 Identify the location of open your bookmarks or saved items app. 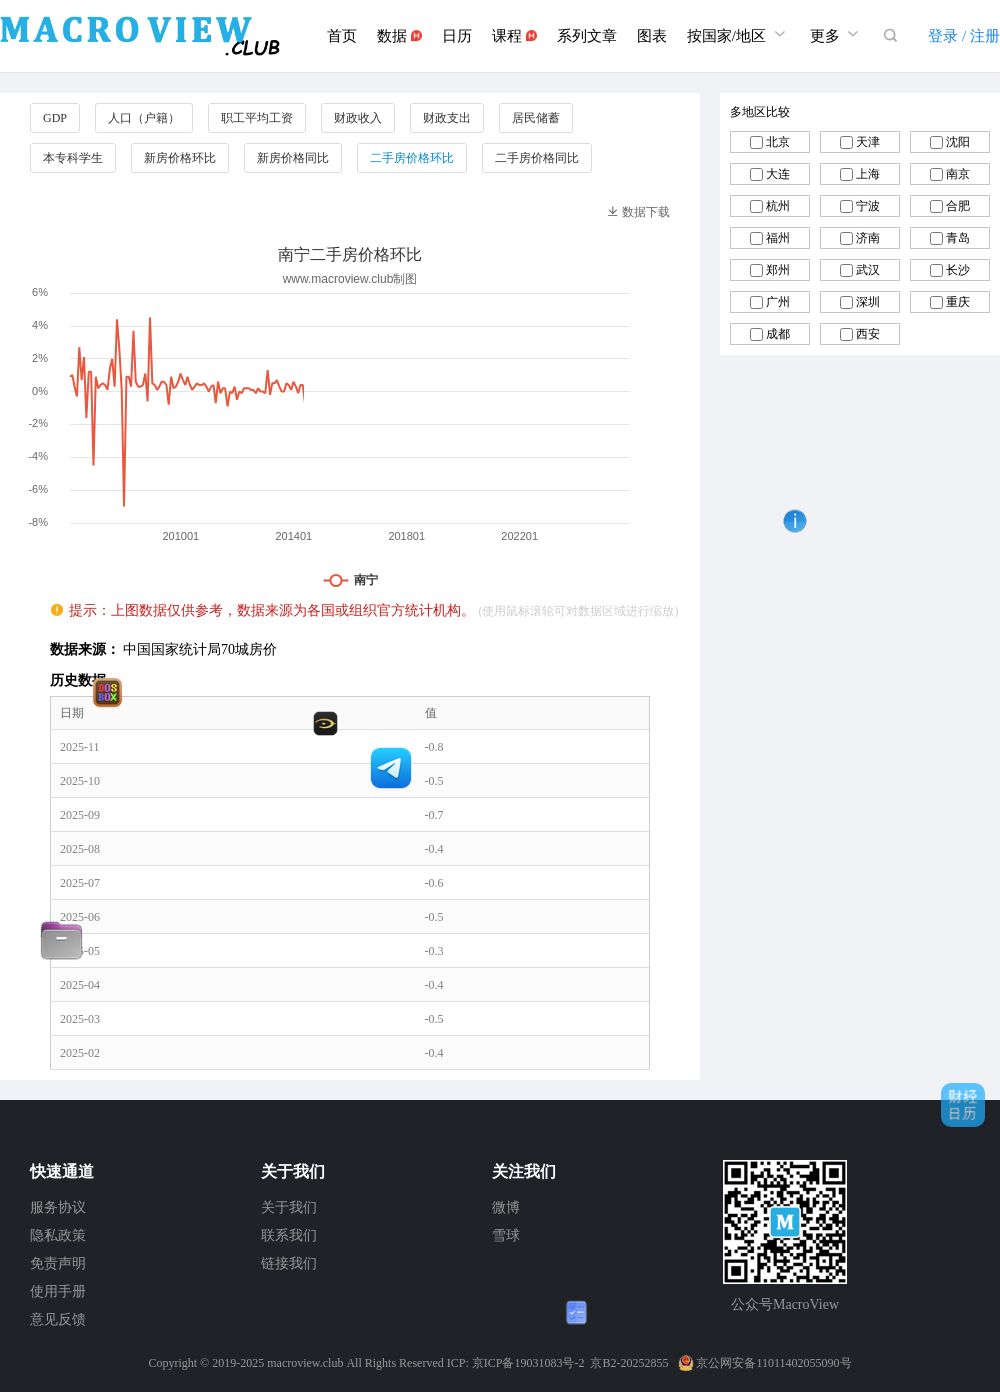
(576, 1312).